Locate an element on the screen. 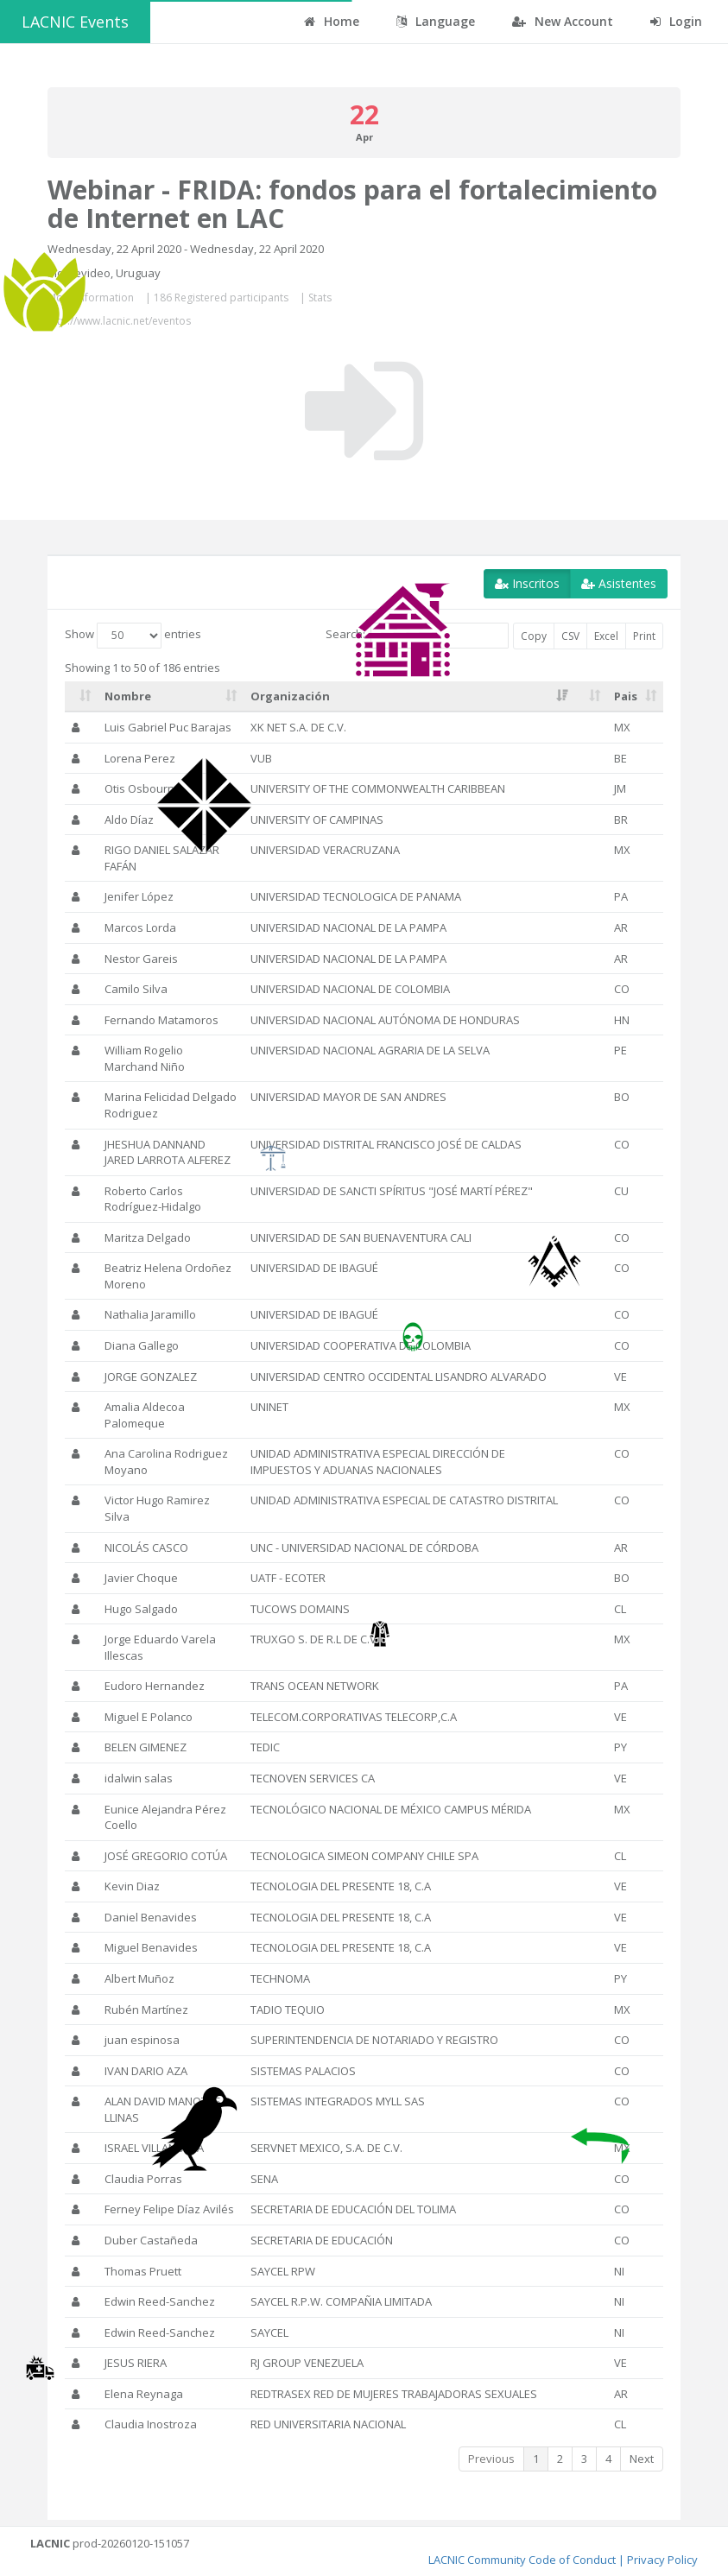 The width and height of the screenshot is (728, 2576). request emergency medical services is located at coordinates (40, 2367).